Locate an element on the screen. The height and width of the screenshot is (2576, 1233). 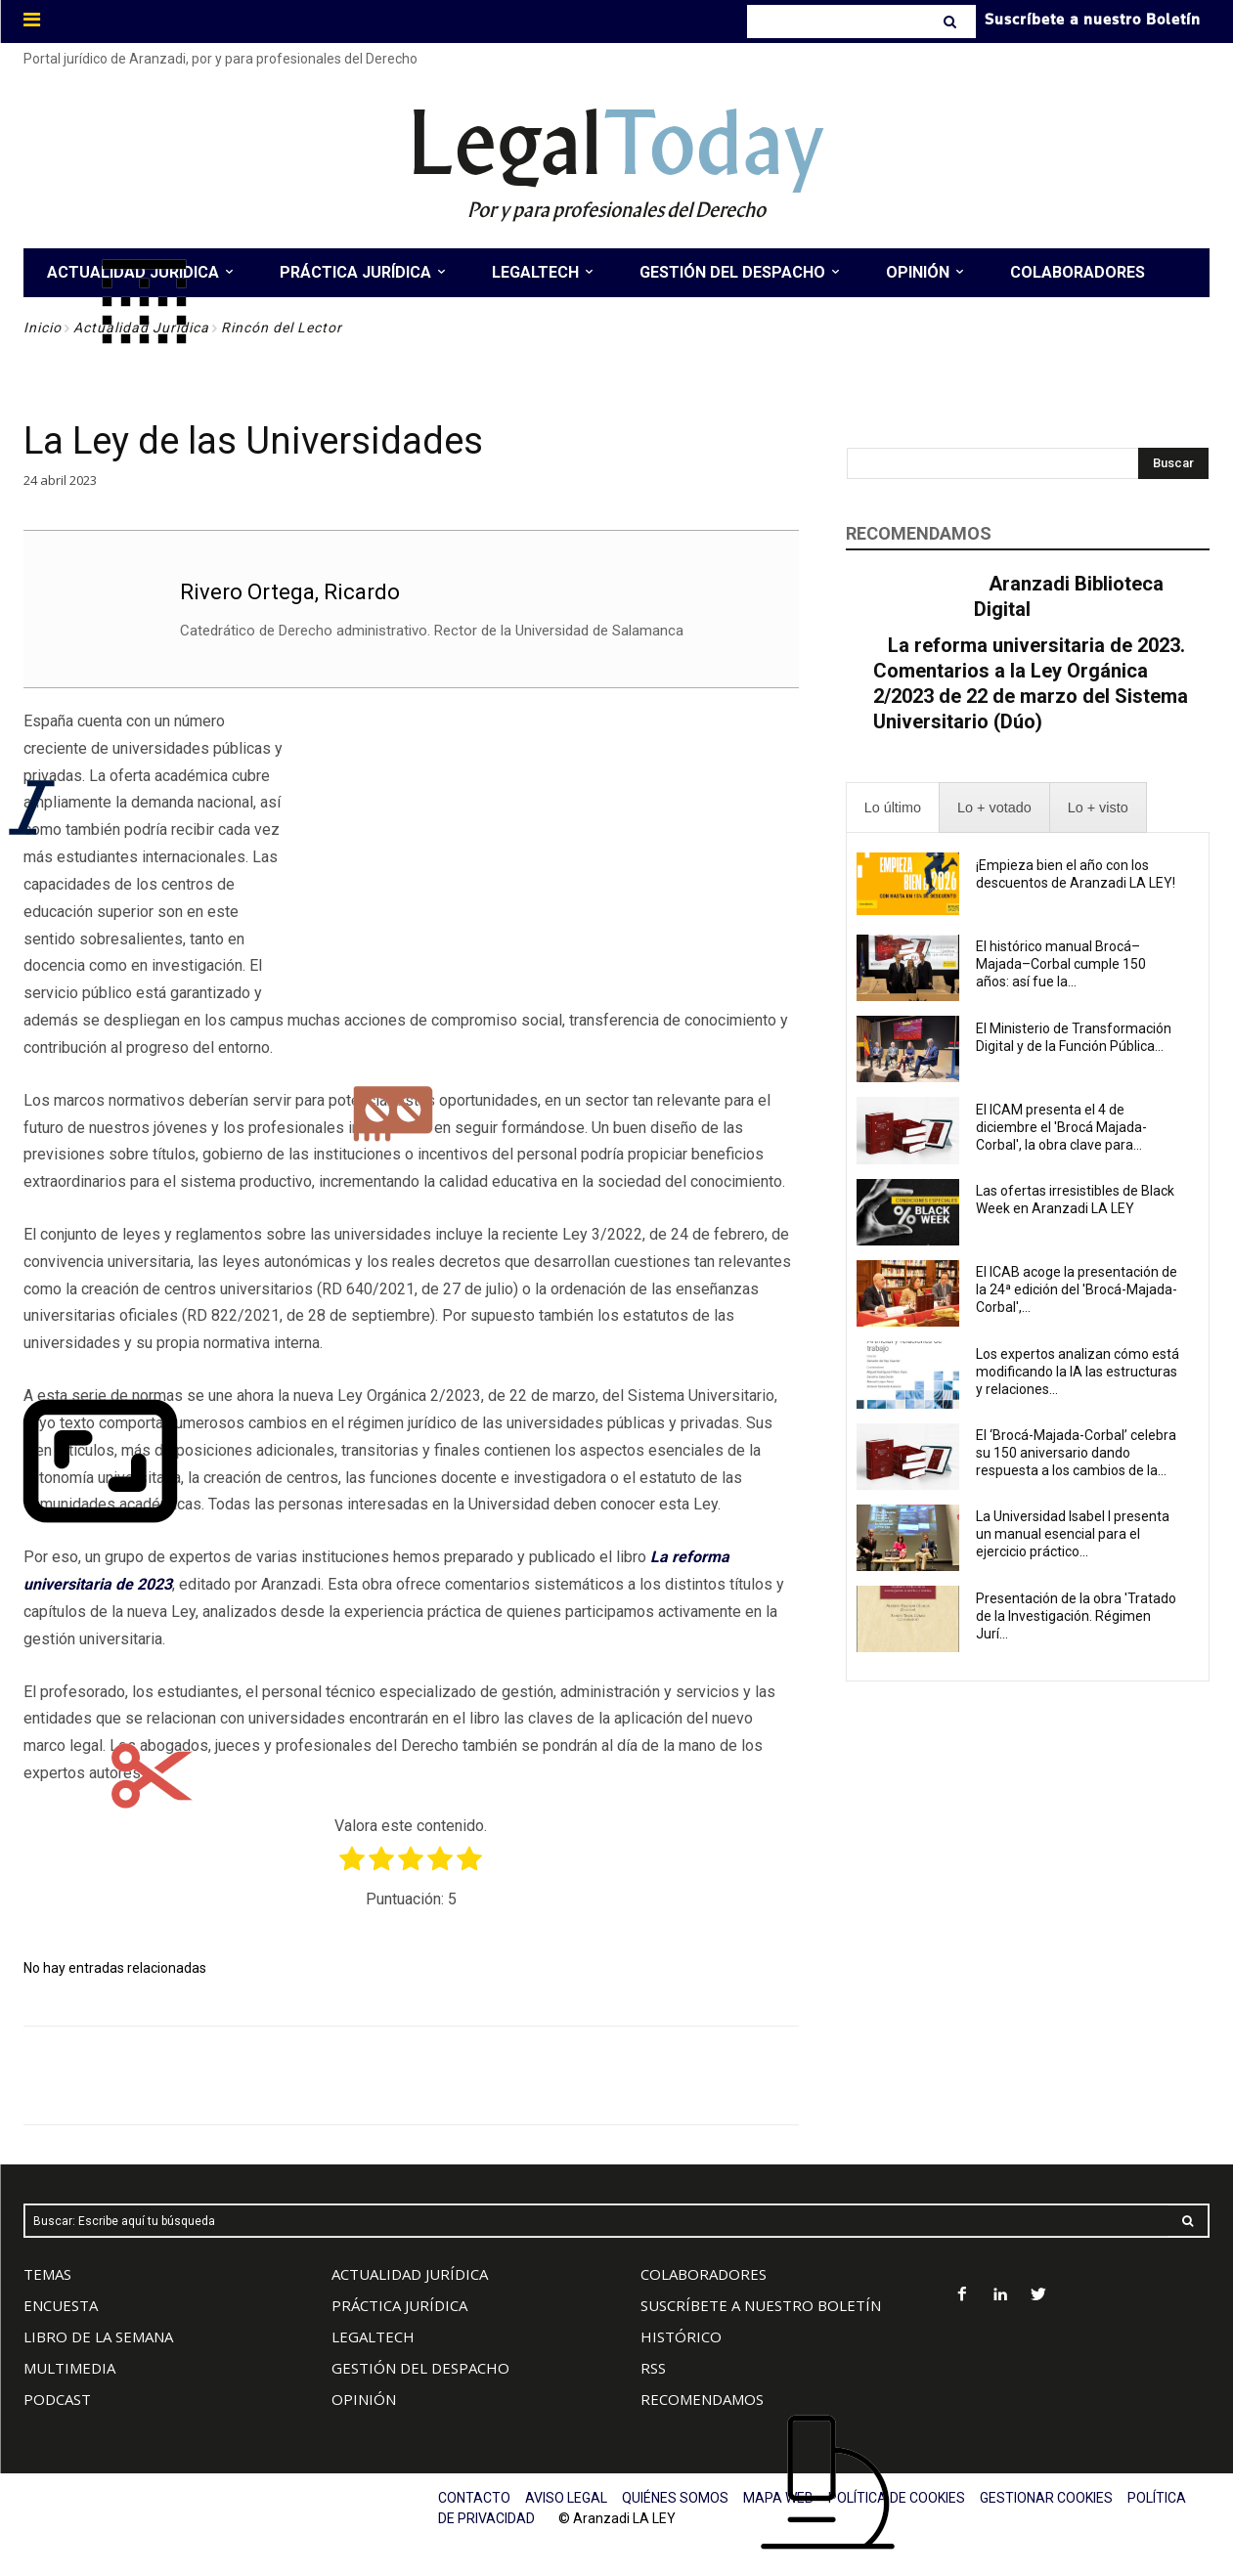
view graphics card or GPU information is located at coordinates (393, 1113).